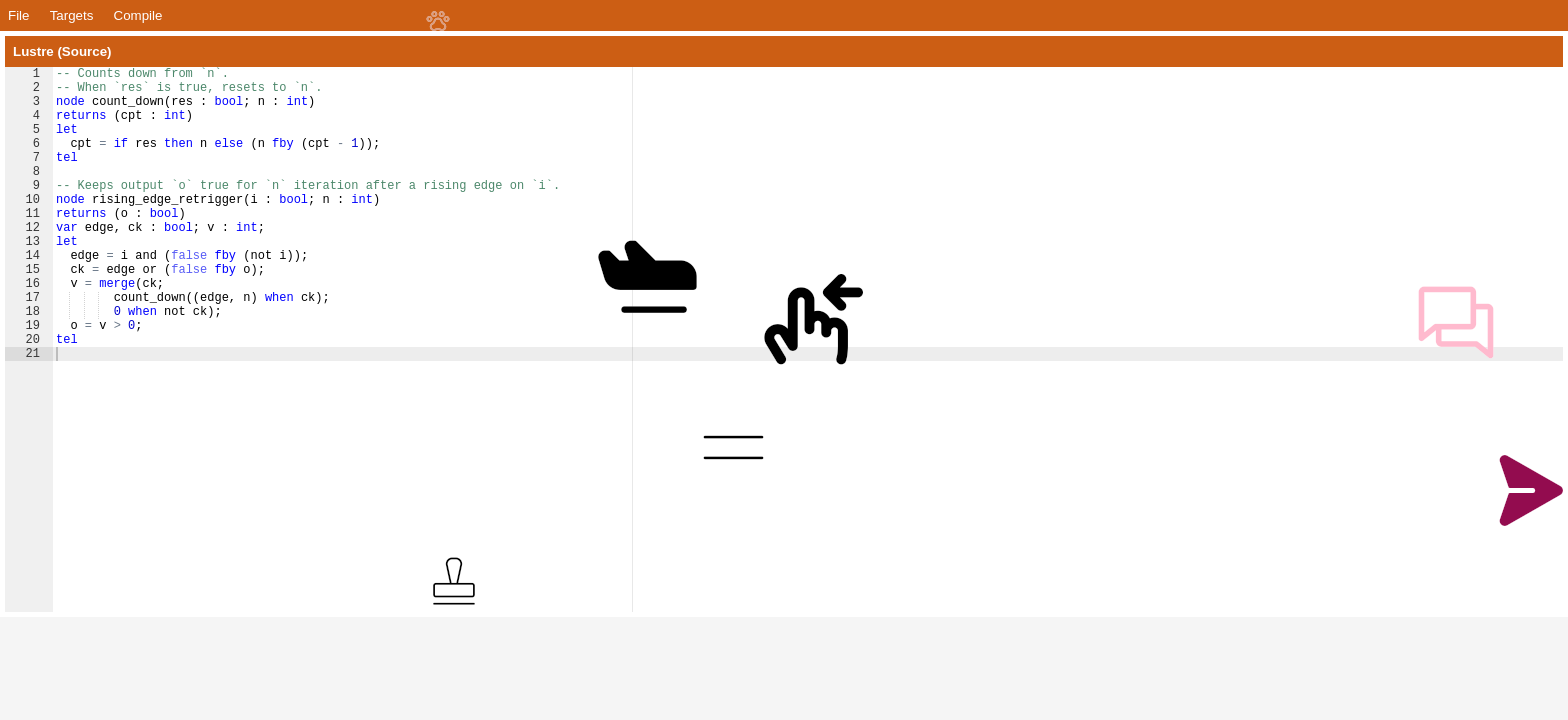 This screenshot has height=720, width=1568. I want to click on access pet-related features or settings, so click(438, 21).